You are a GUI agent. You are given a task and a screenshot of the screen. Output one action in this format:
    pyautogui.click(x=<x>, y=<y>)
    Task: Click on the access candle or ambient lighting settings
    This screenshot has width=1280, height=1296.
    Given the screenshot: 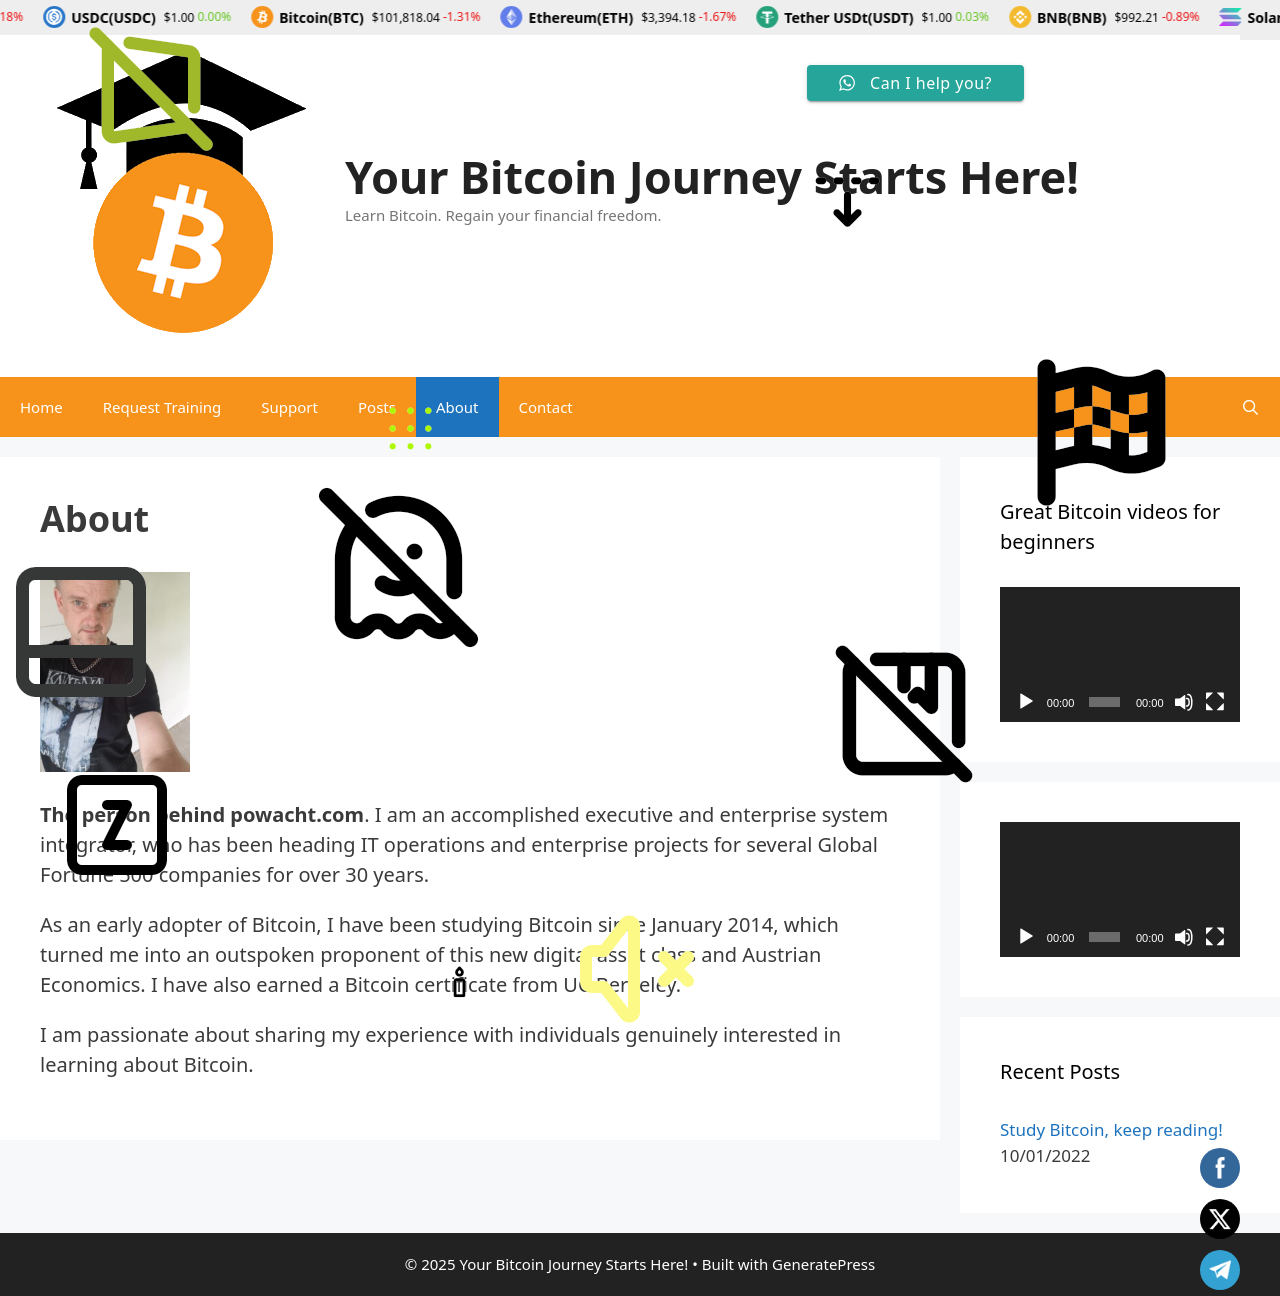 What is the action you would take?
    pyautogui.click(x=459, y=982)
    